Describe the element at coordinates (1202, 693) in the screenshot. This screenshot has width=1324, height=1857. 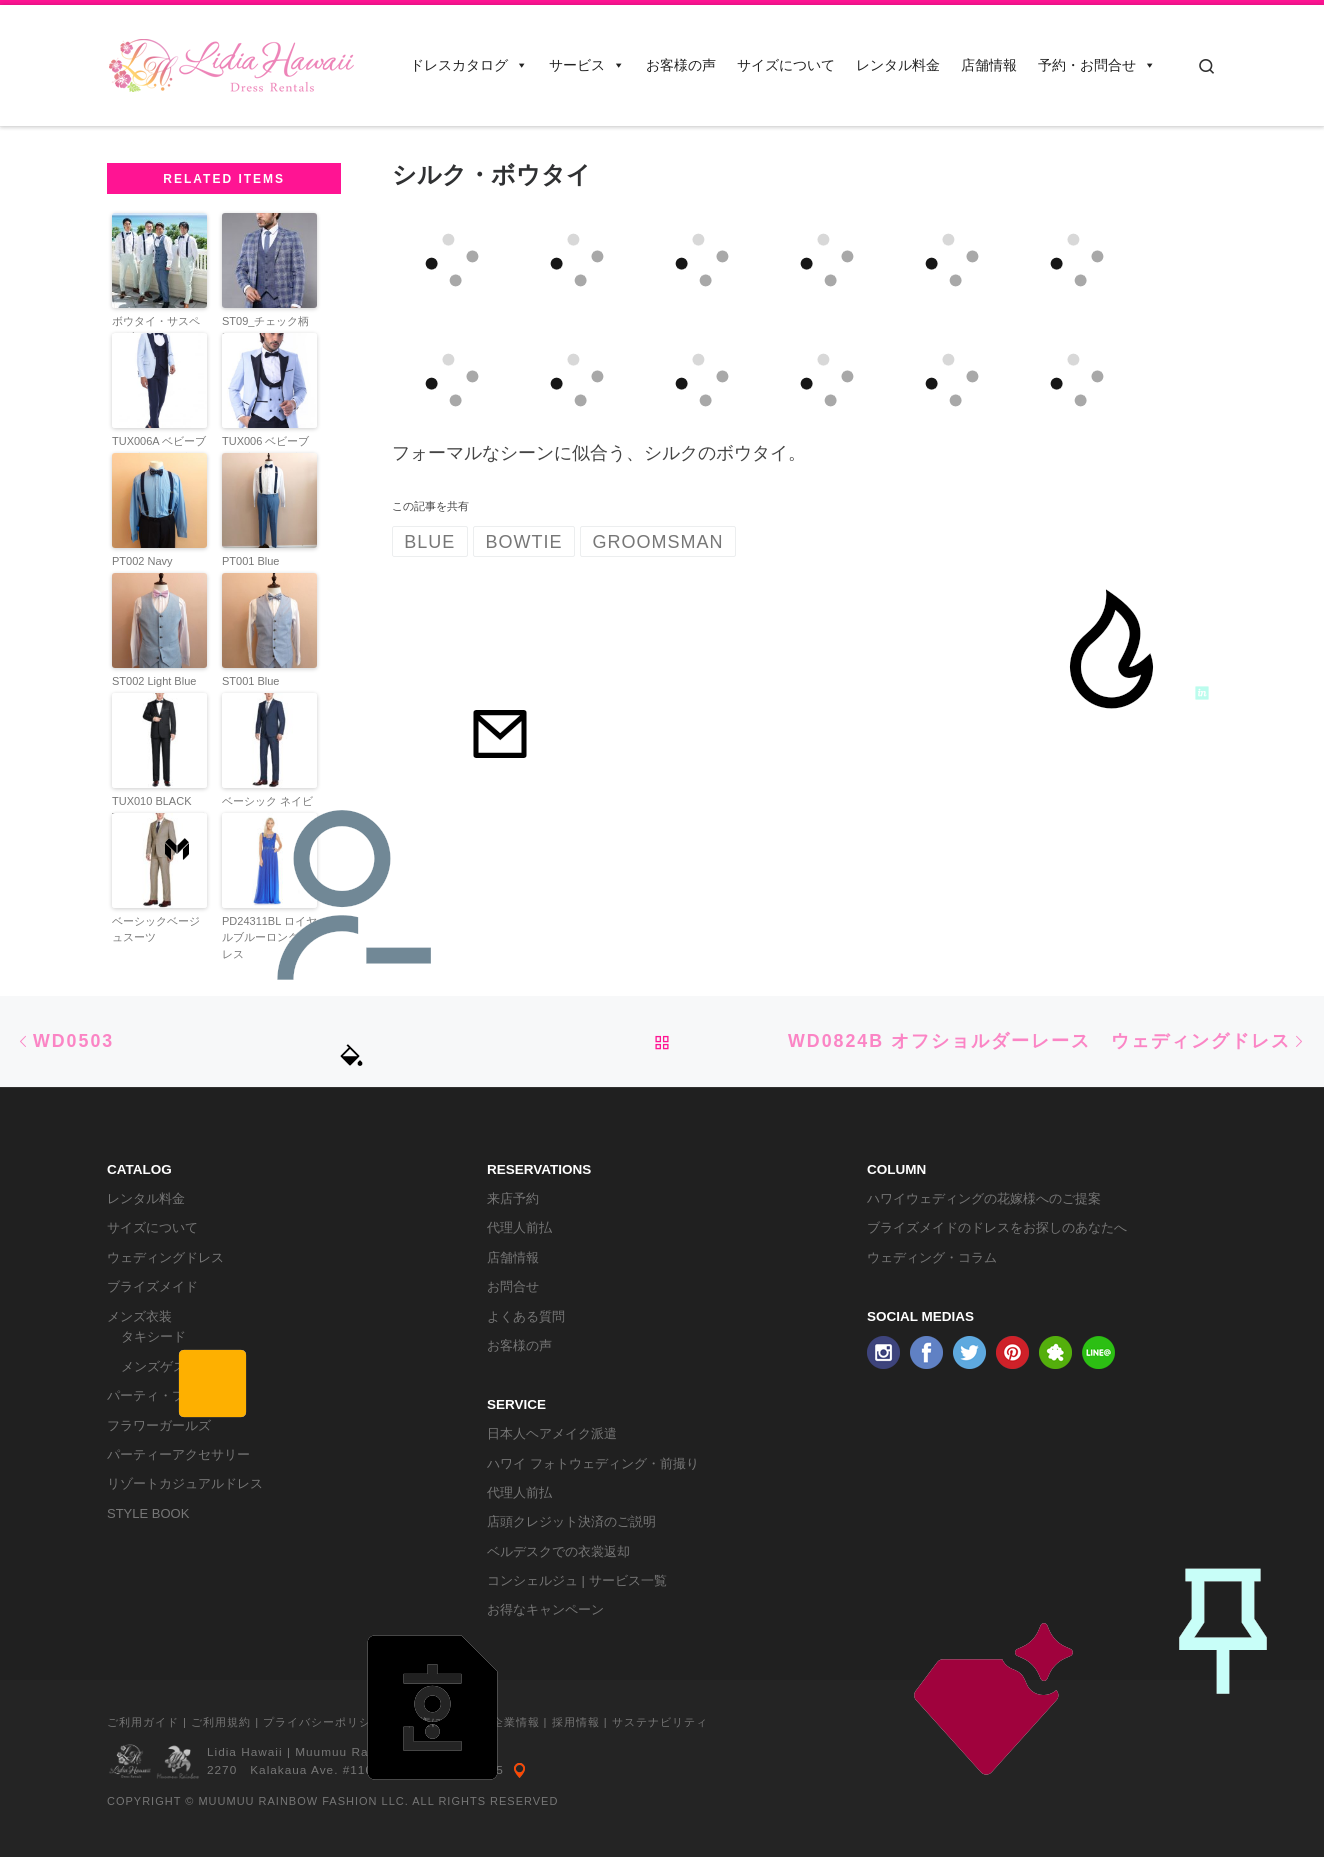
I see `open InVision app` at that location.